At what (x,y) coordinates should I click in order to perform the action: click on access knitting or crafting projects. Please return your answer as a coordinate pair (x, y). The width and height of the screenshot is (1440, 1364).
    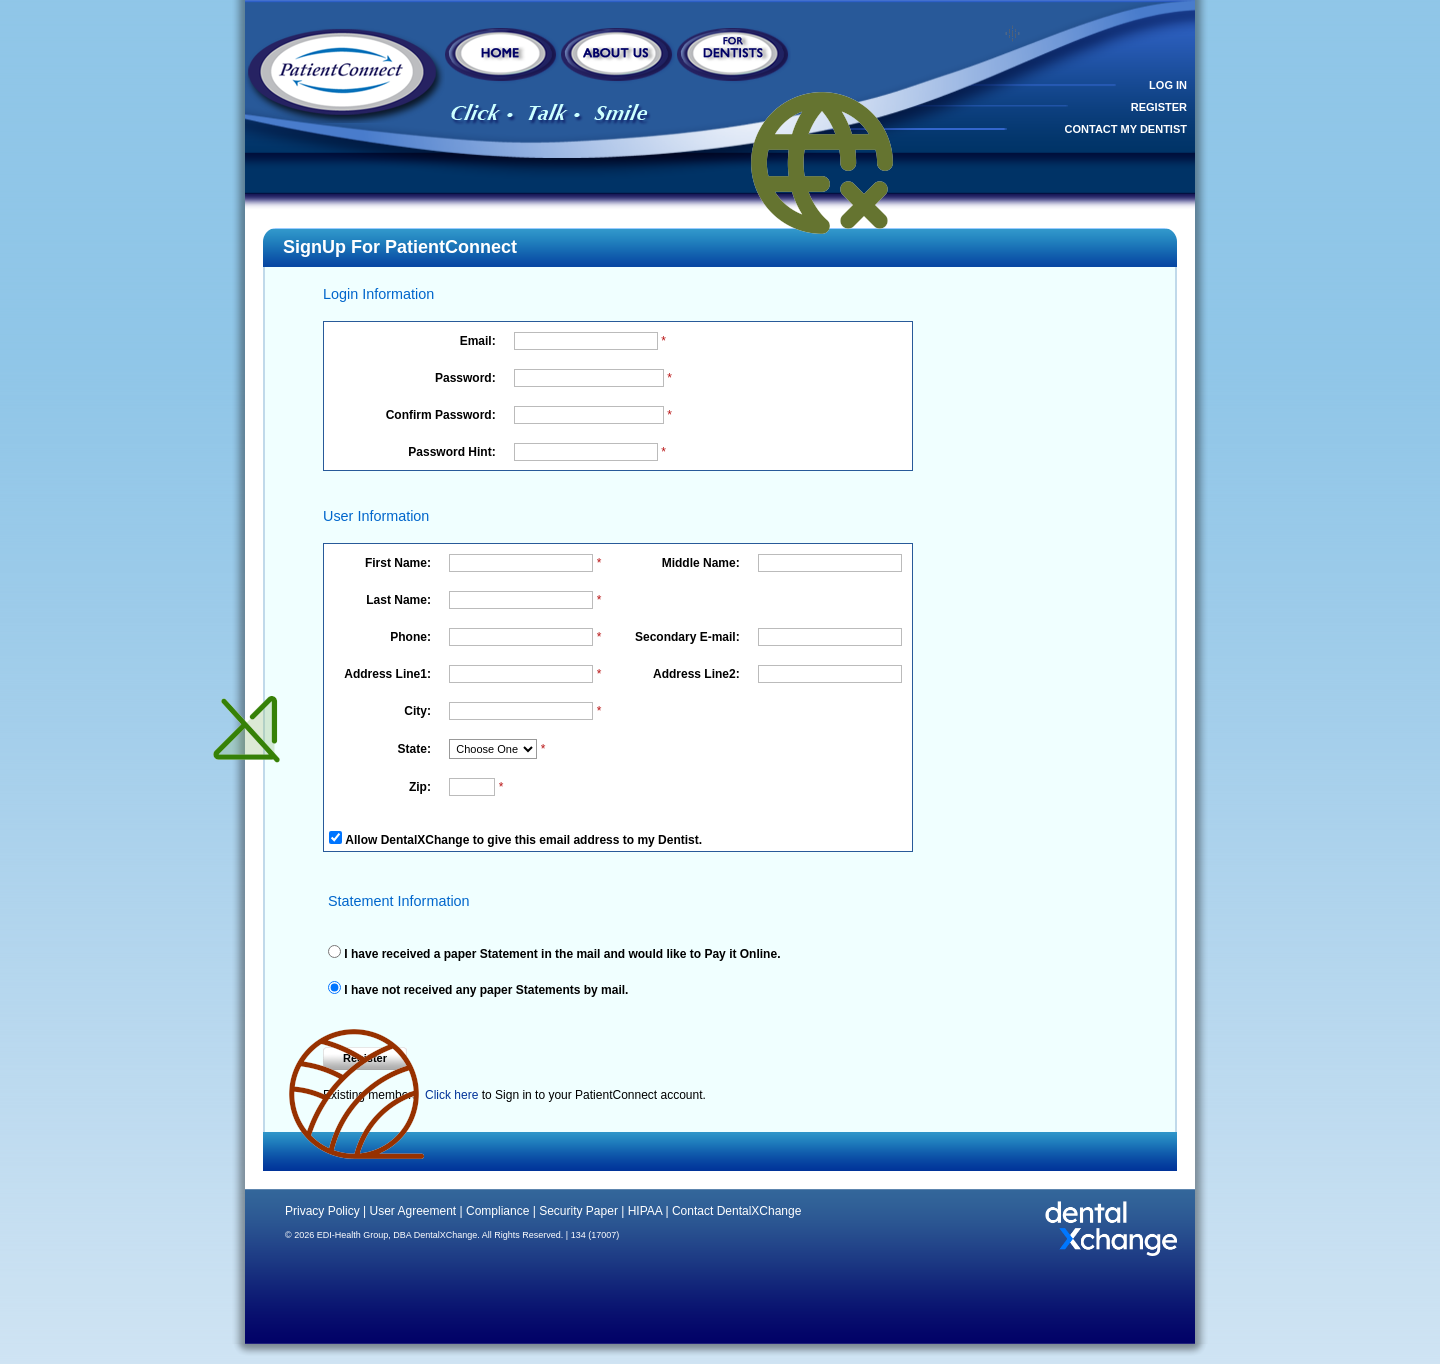
    Looking at the image, I should click on (354, 1094).